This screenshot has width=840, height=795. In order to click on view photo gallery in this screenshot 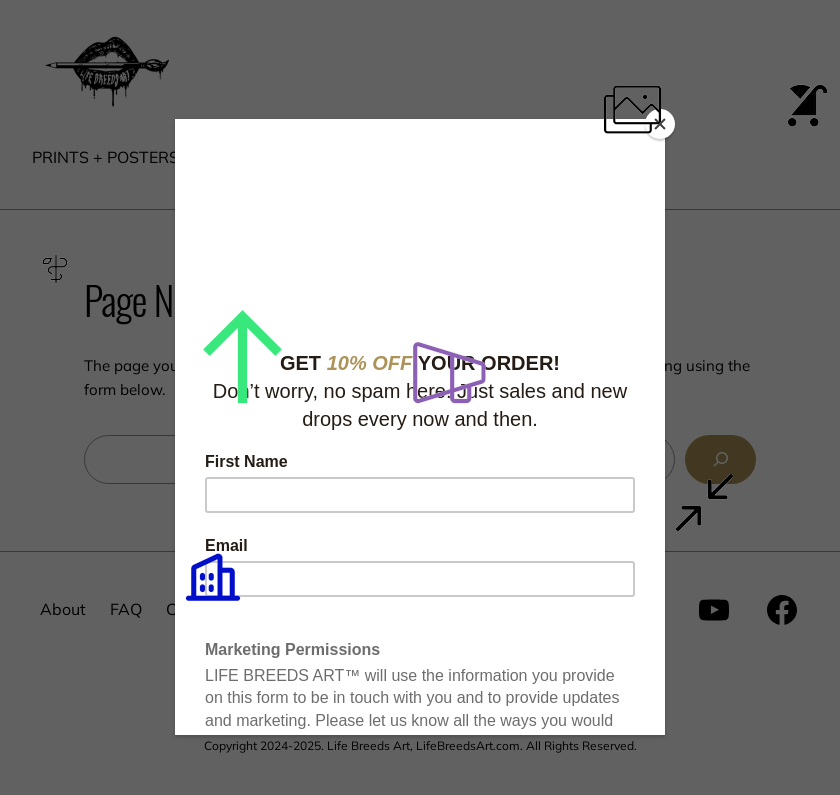, I will do `click(632, 109)`.